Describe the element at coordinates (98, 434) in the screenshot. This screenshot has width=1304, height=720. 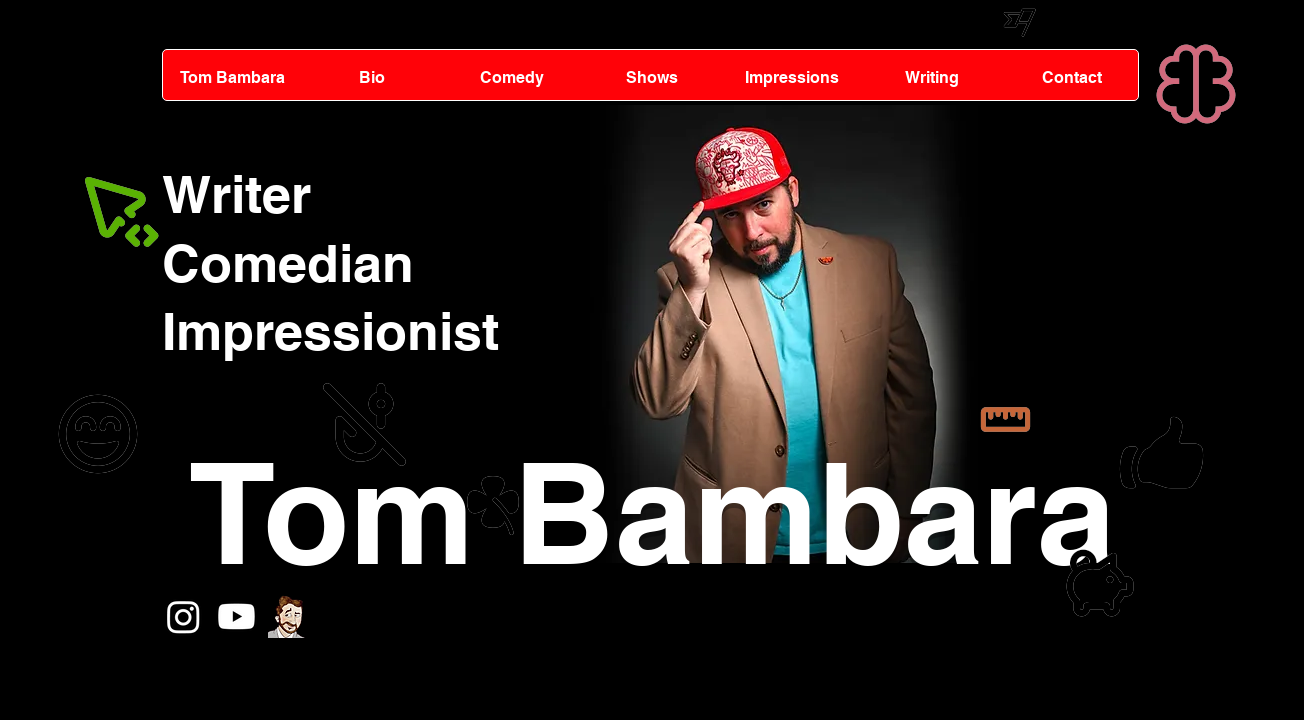
I see `add a happy reaction or emoji` at that location.